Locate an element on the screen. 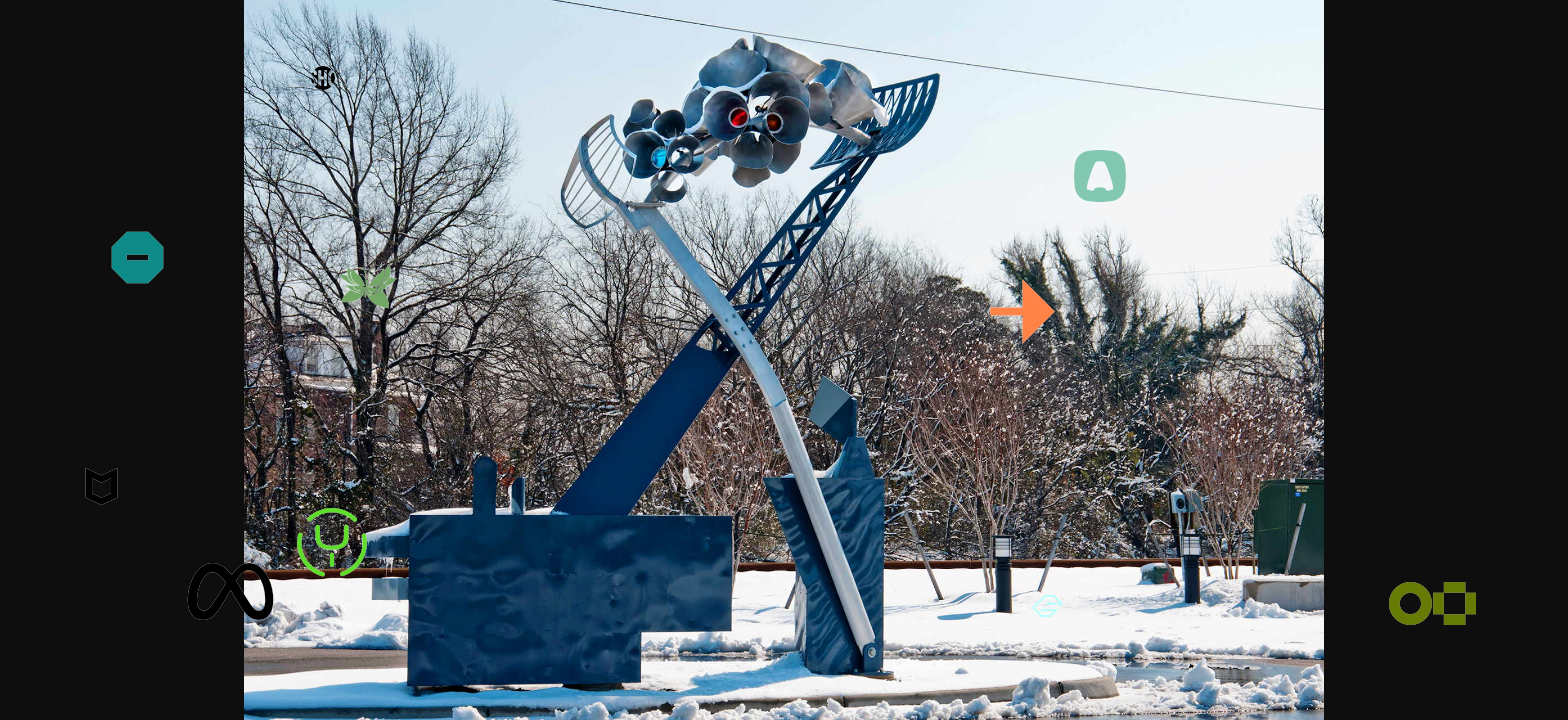 Image resolution: width=1568 pixels, height=720 pixels. showtime streaming service logo is located at coordinates (323, 78).